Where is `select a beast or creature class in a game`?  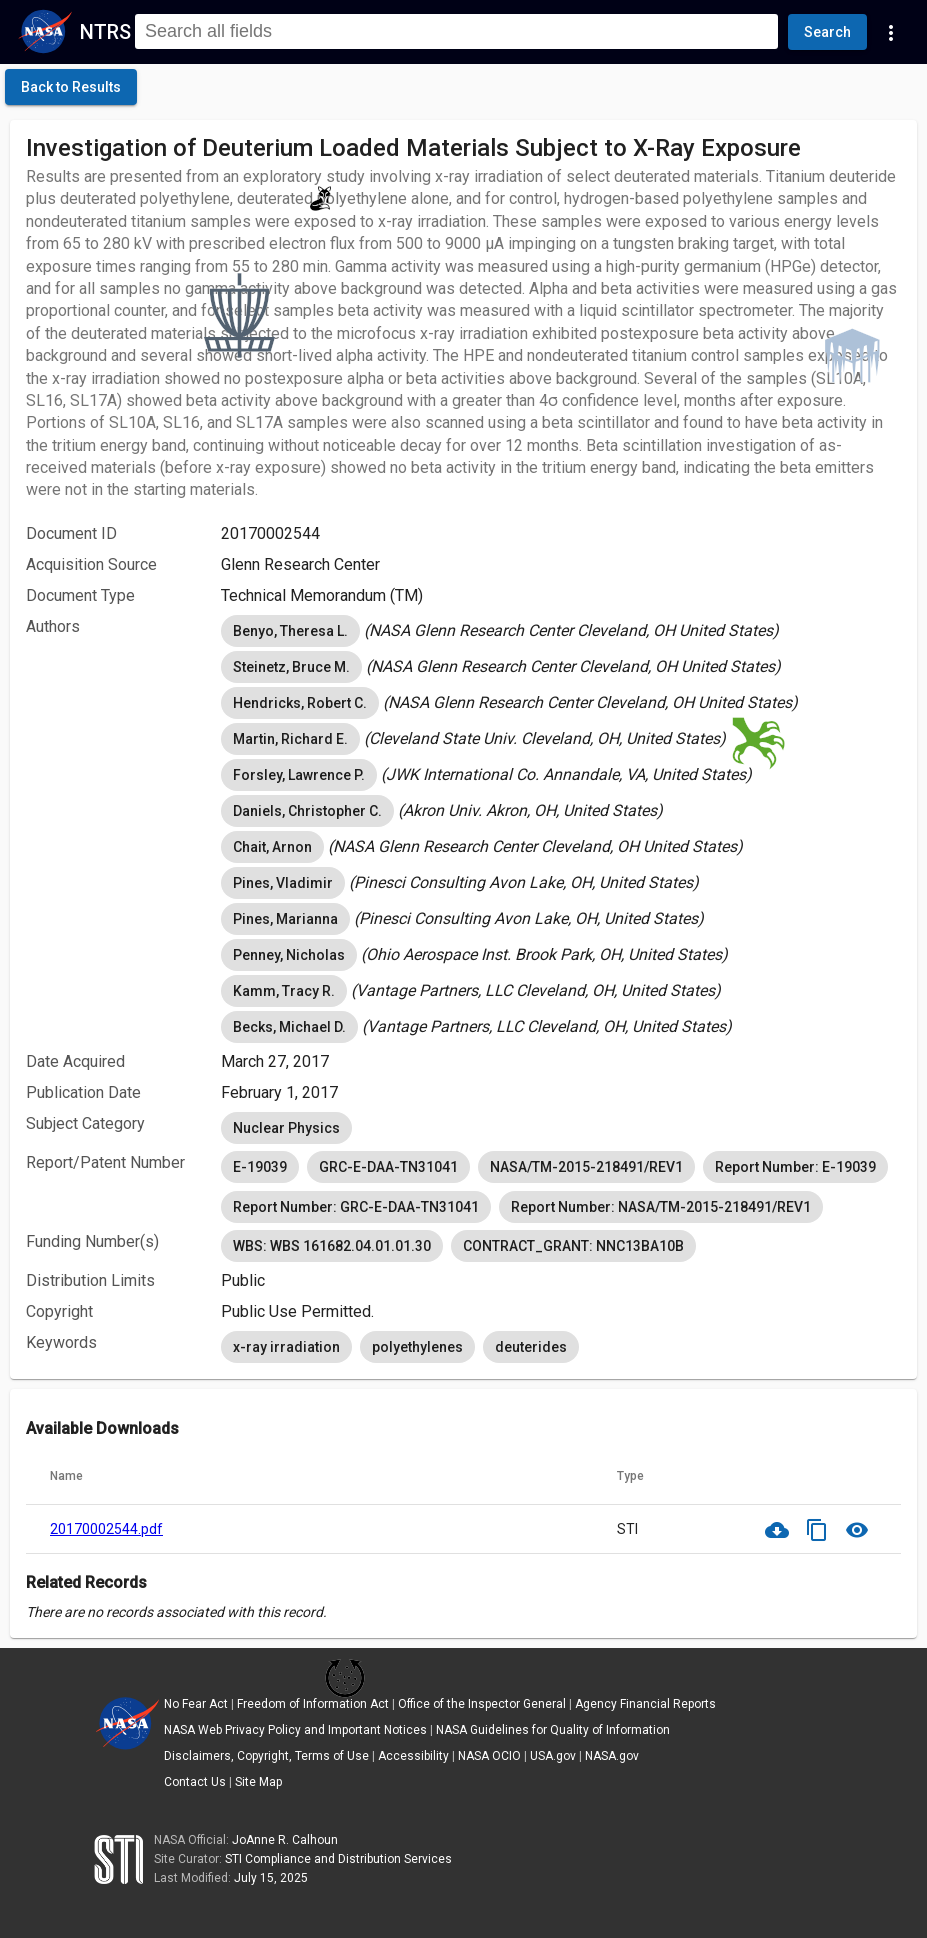 select a beast or creature class in a game is located at coordinates (759, 744).